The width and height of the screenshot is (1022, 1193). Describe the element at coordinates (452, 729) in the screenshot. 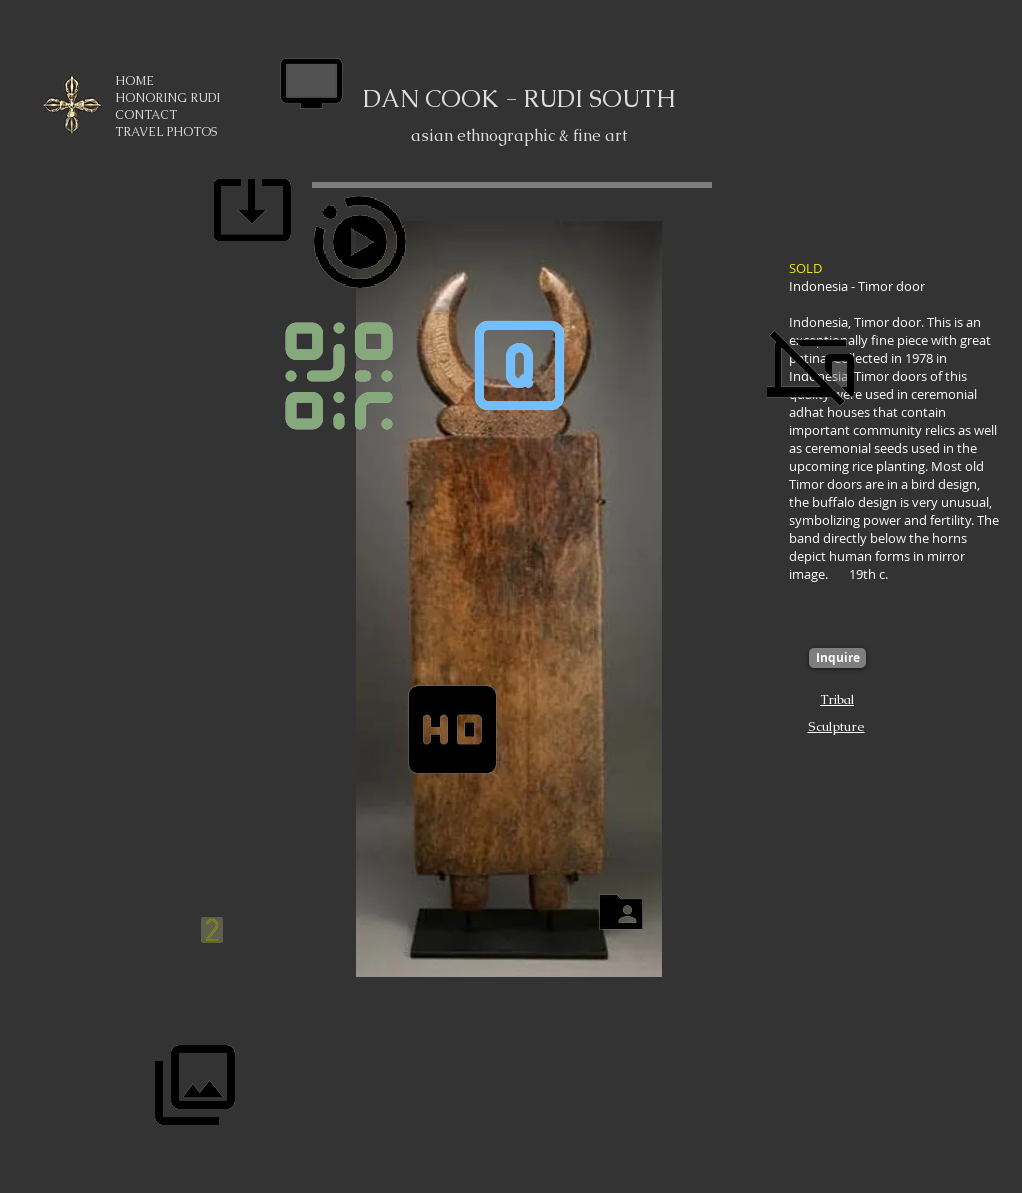

I see `indicates high definition video quality available` at that location.